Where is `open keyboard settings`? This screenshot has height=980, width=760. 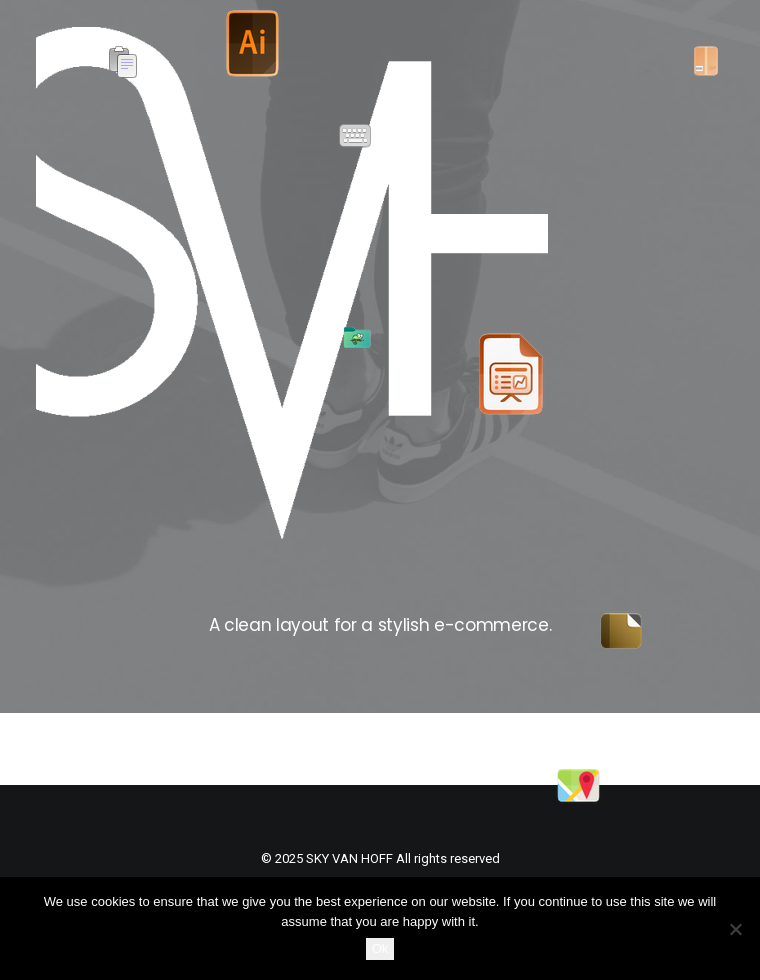 open keyboard settings is located at coordinates (355, 136).